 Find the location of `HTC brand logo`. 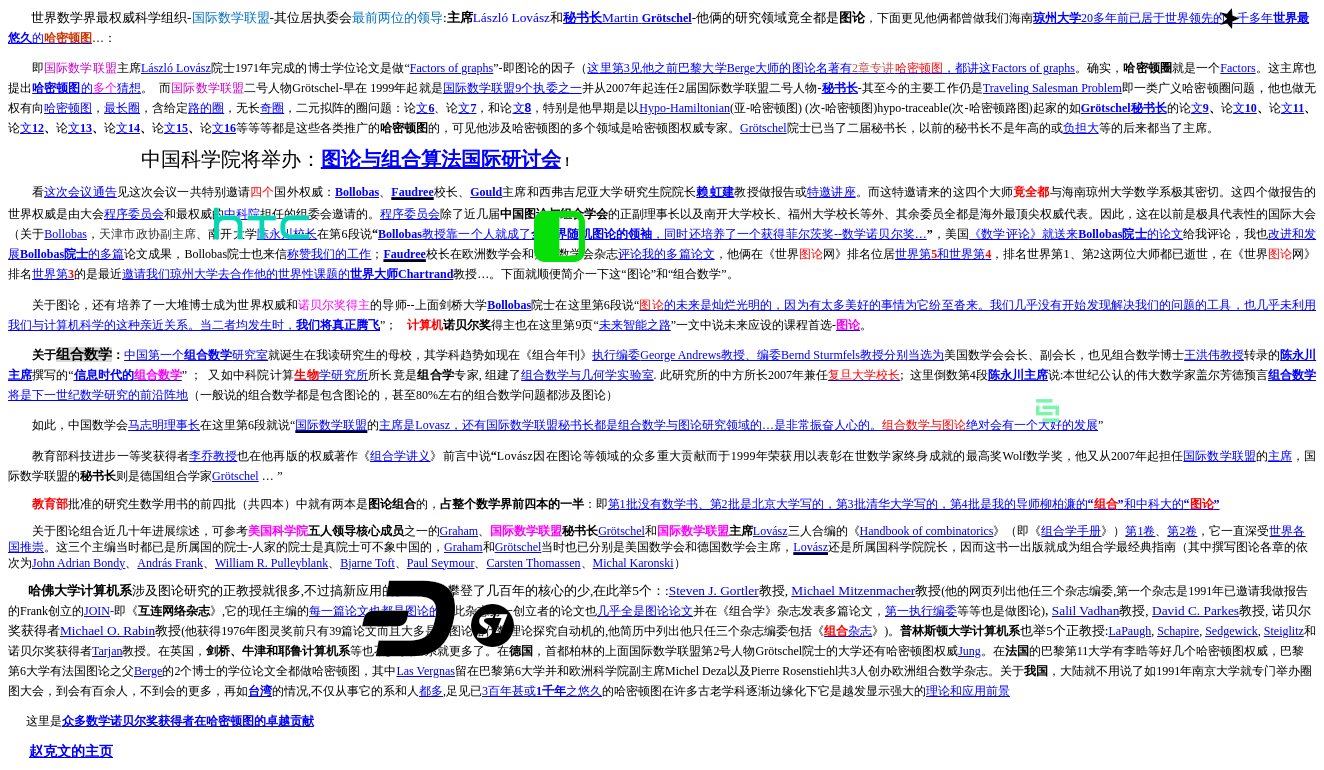

HTC brand logo is located at coordinates (261, 223).